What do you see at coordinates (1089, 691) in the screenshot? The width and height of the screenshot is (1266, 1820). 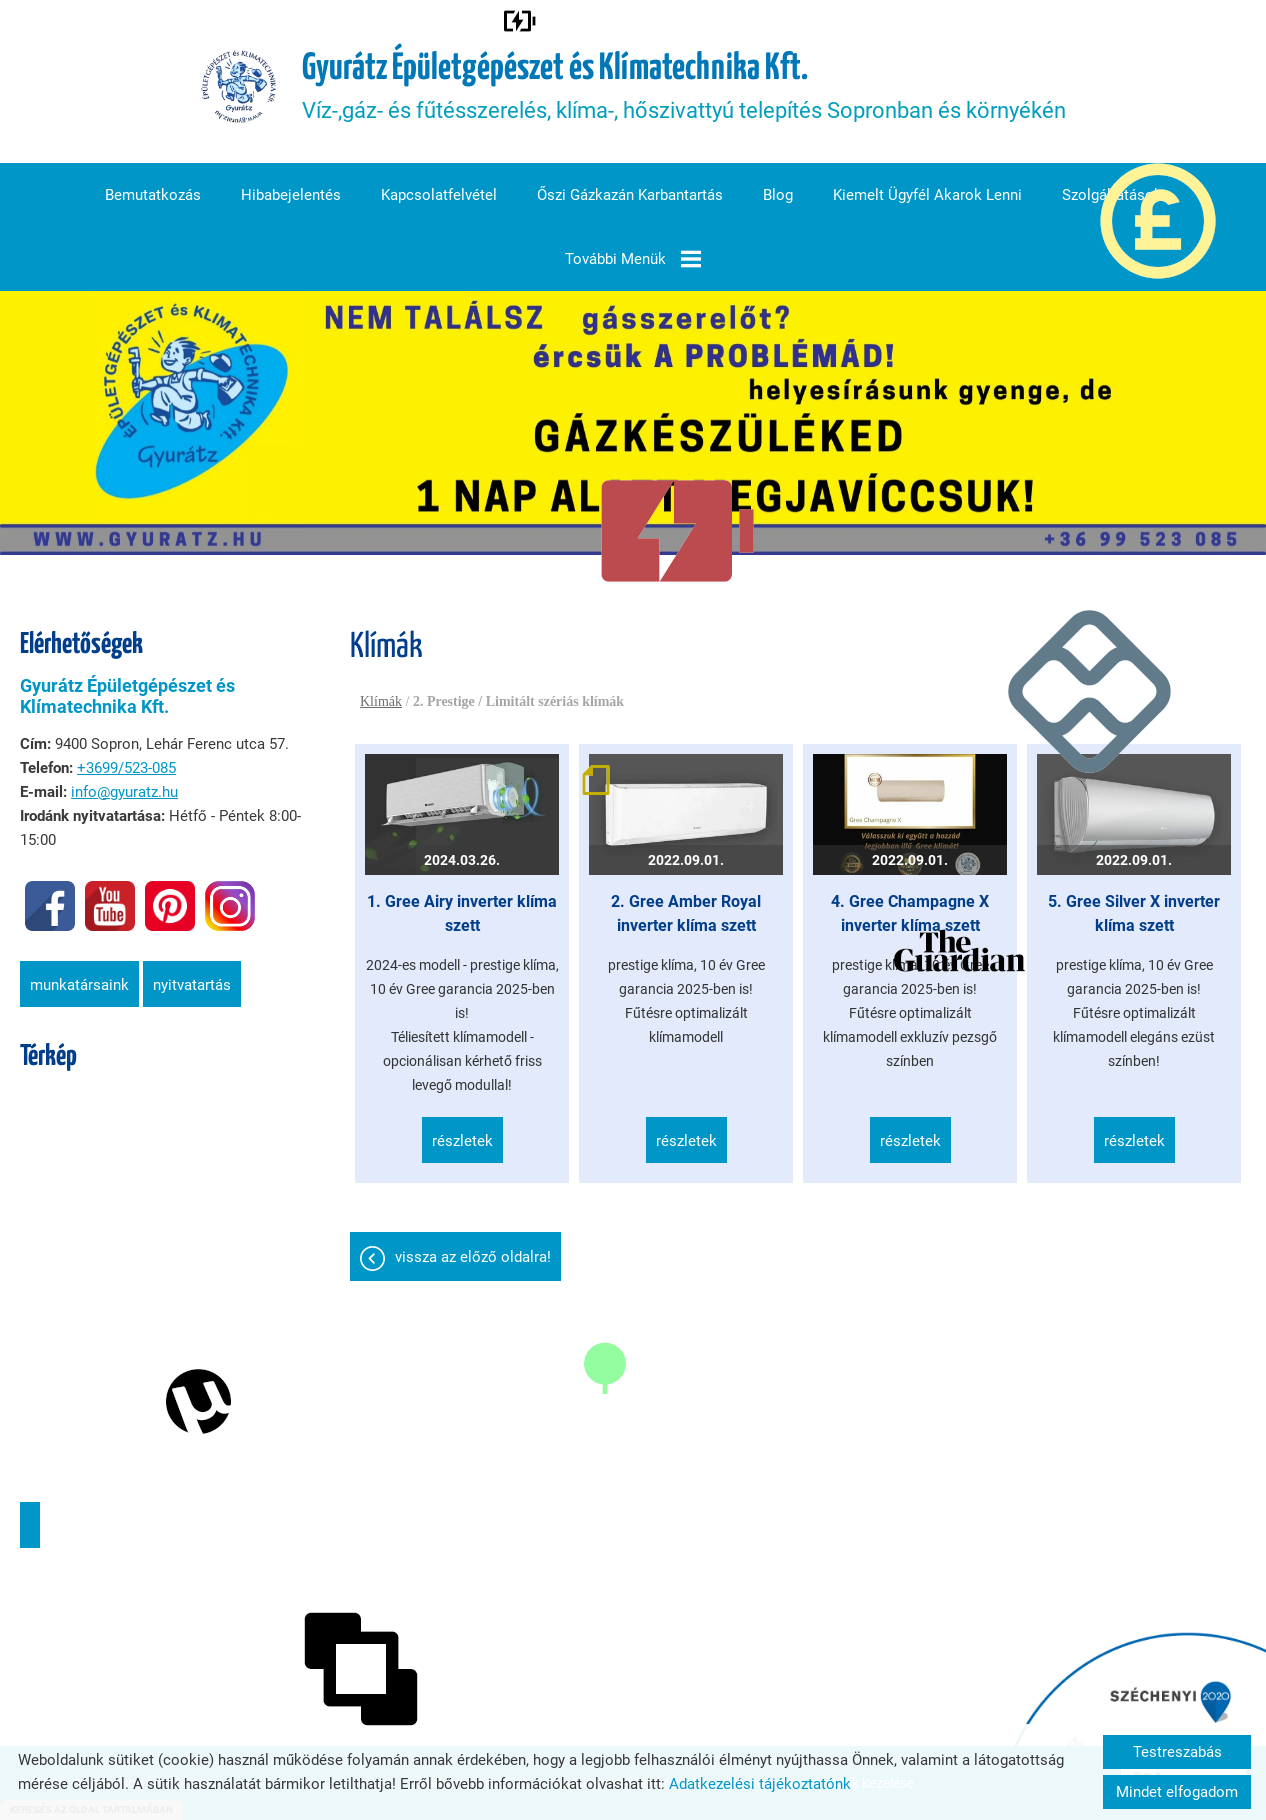 I see `pix instant payment logo` at bounding box center [1089, 691].